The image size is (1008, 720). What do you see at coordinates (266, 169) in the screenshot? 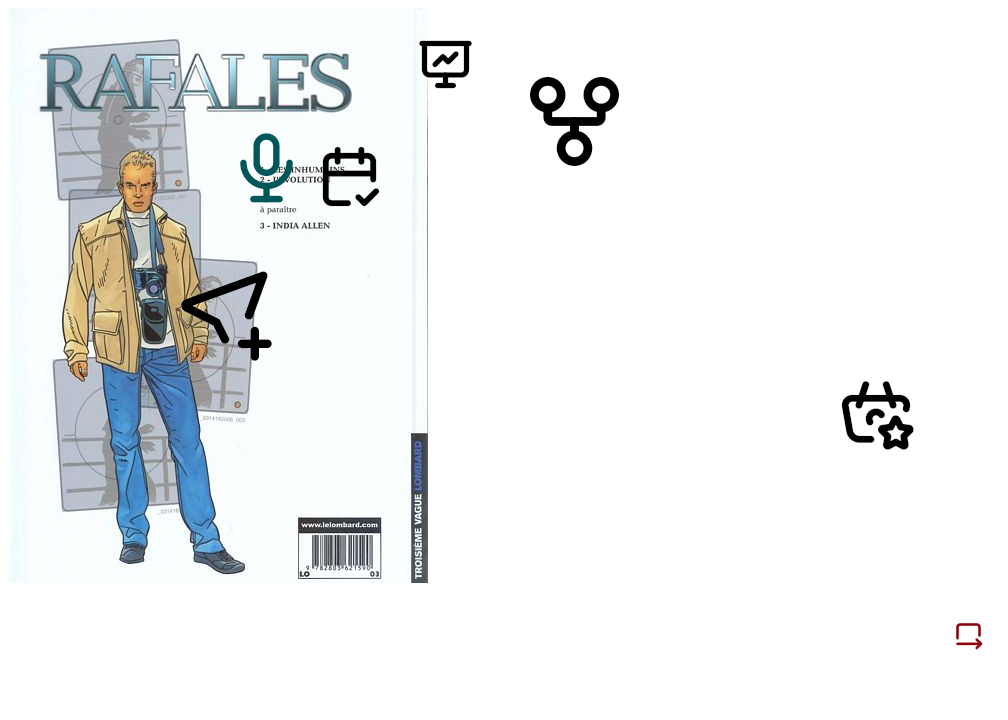
I see `tap to start voice input` at bounding box center [266, 169].